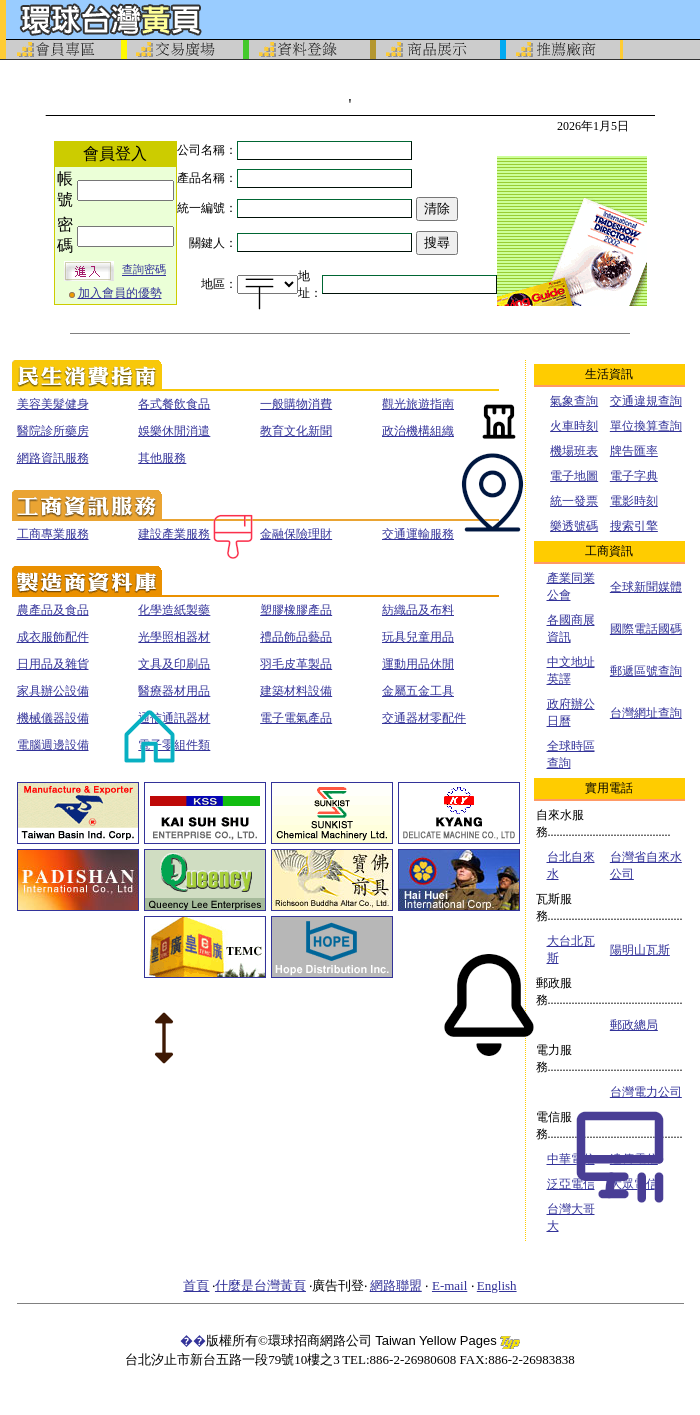 The image size is (700, 1415). Describe the element at coordinates (499, 421) in the screenshot. I see `access castle or fortress-themed game content` at that location.